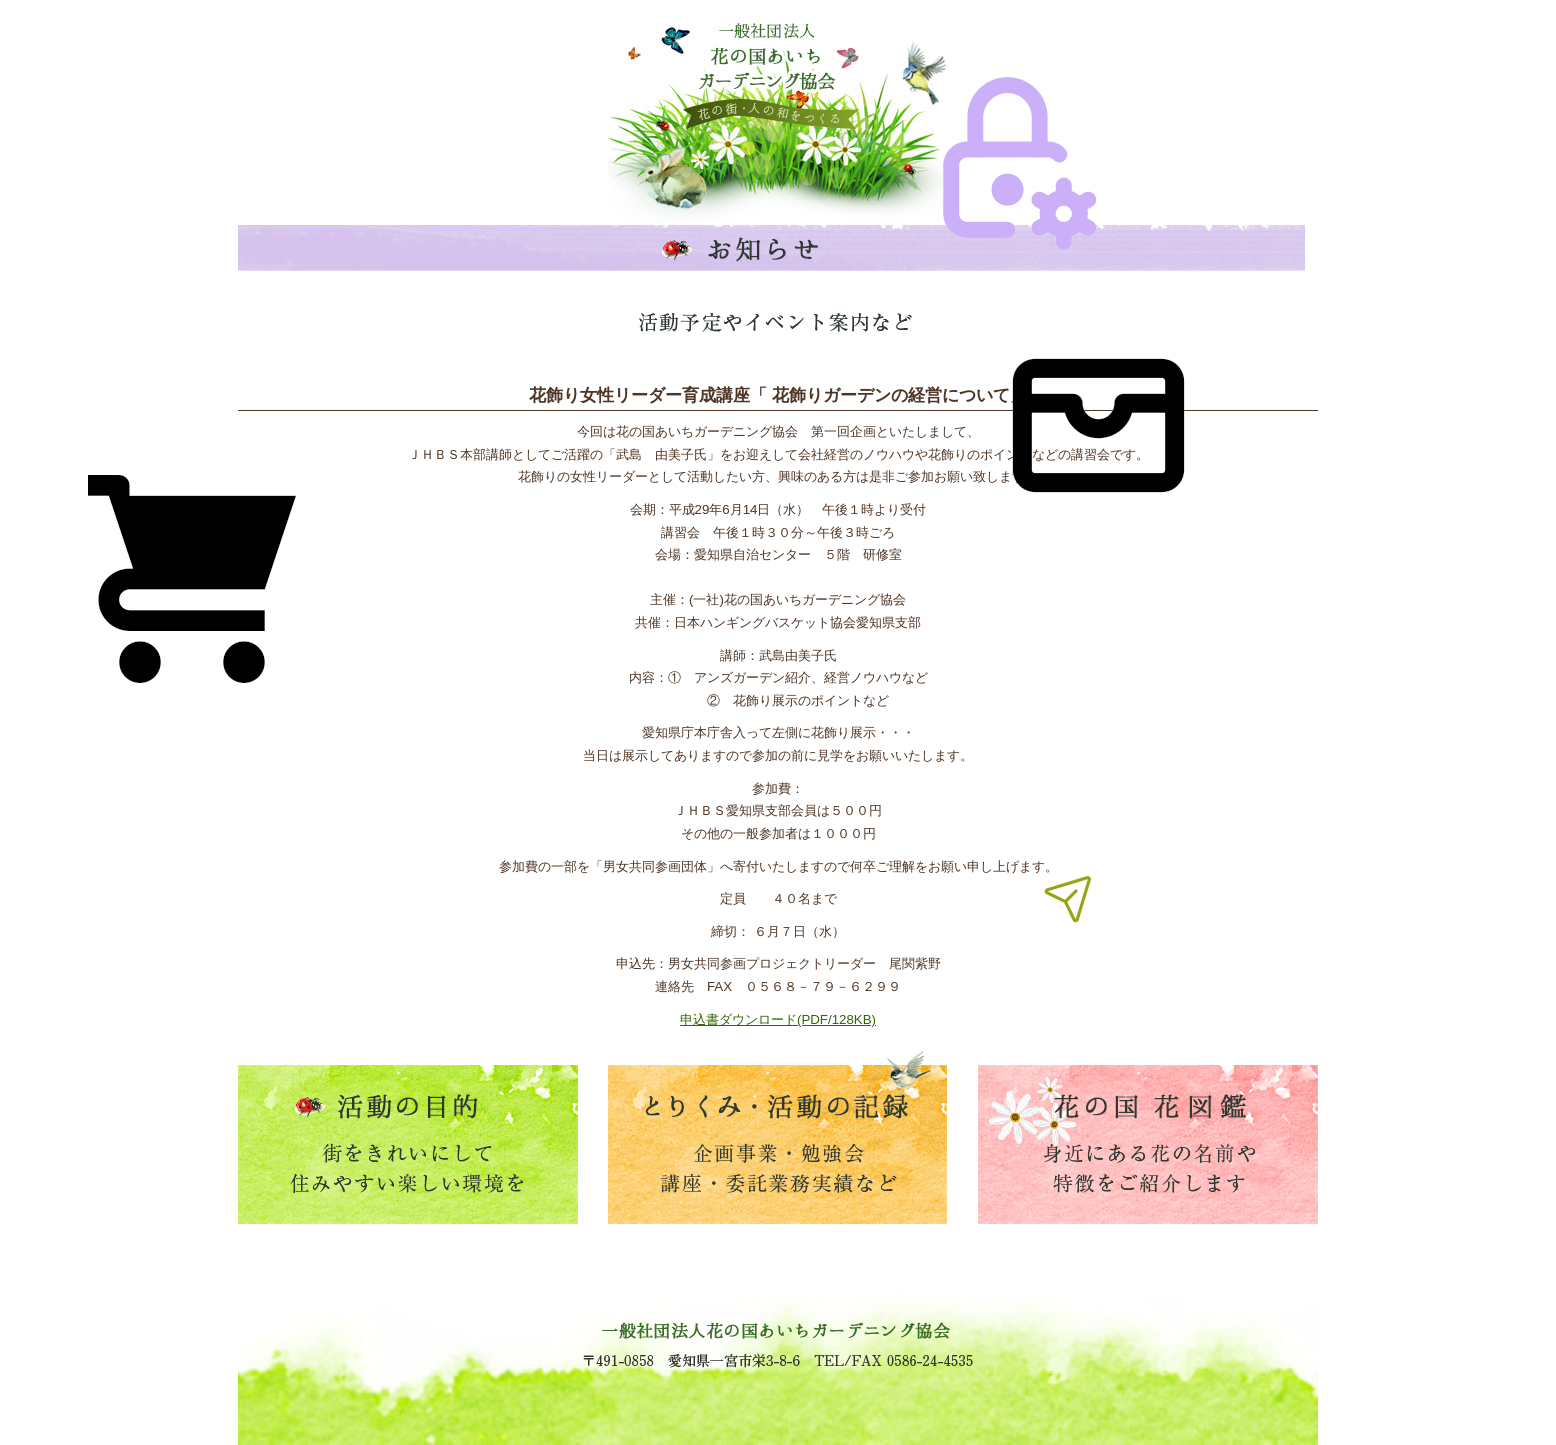 This screenshot has width=1556, height=1445. I want to click on send a message, so click(1069, 897).